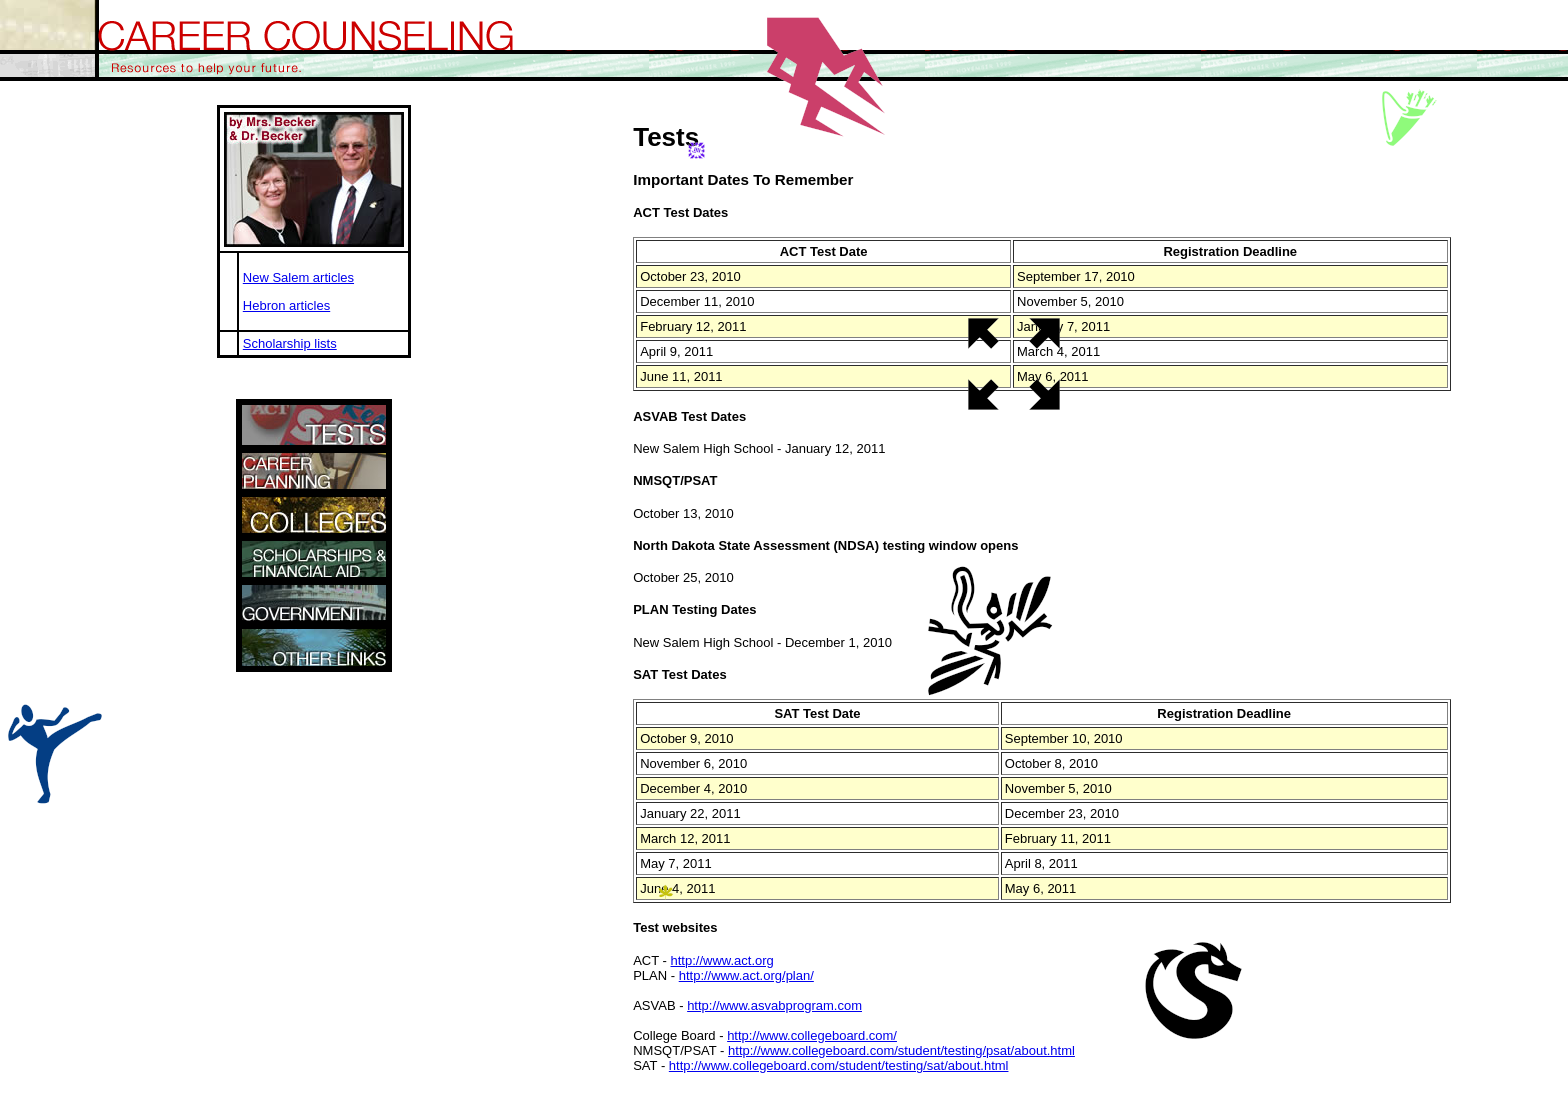 This screenshot has height=1107, width=1568. Describe the element at coordinates (989, 631) in the screenshot. I see `view fossil collection in museum or archaeology game` at that location.